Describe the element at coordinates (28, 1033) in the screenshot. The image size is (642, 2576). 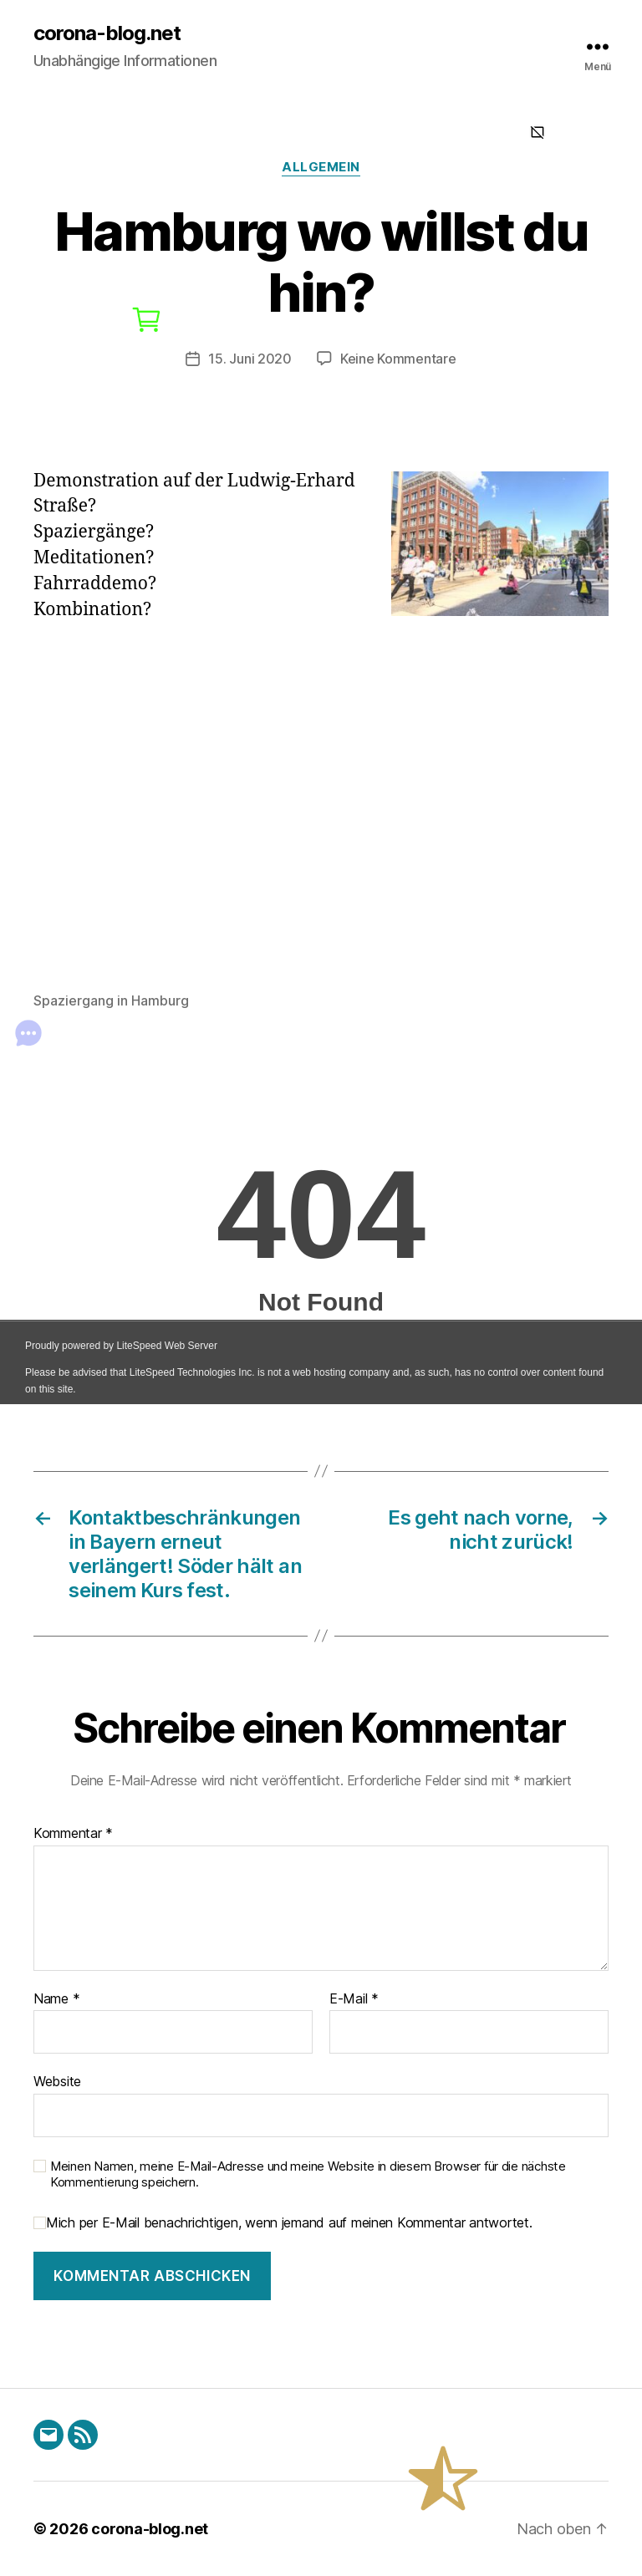
I see `open messaging or chat` at that location.